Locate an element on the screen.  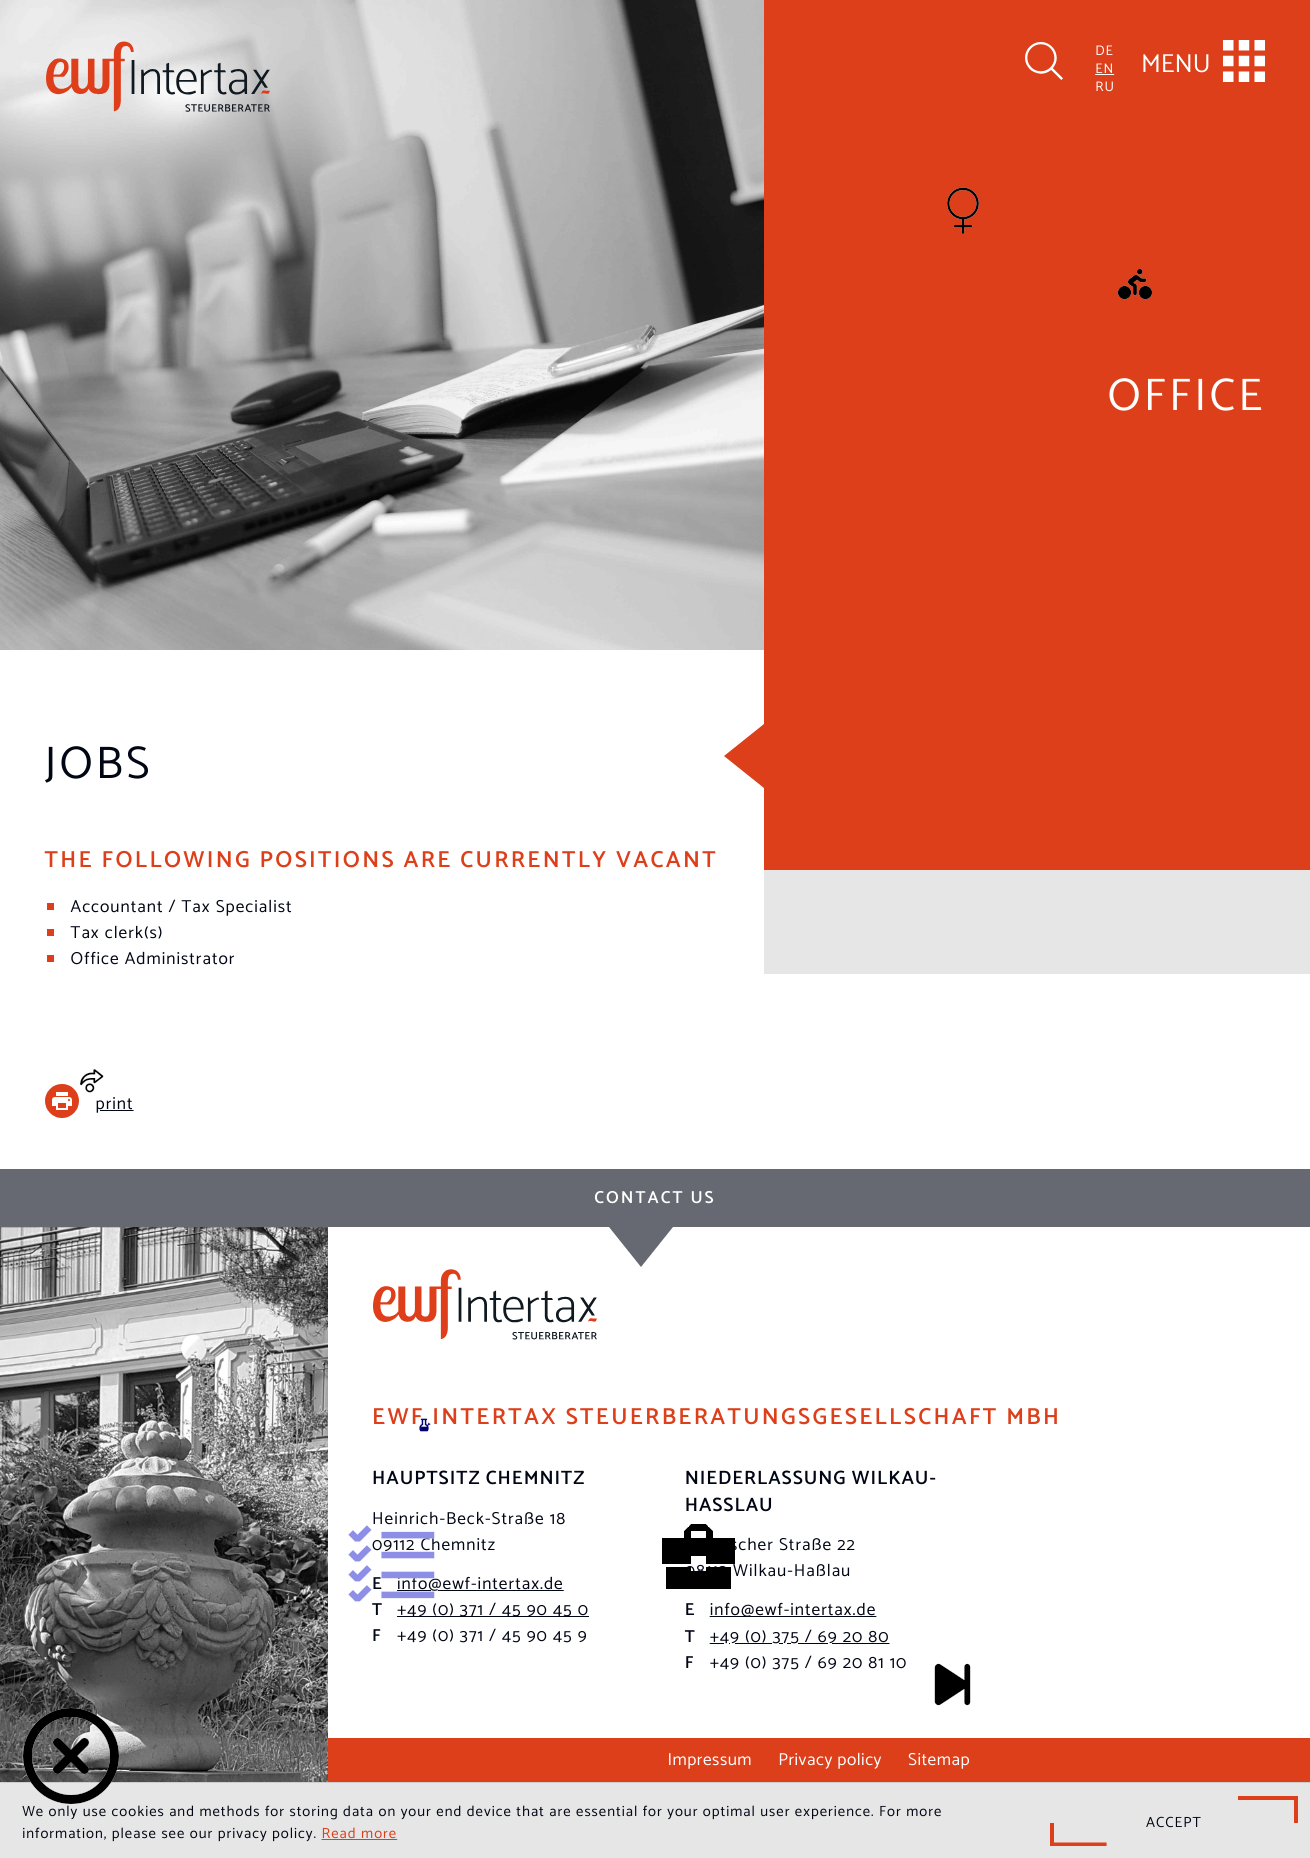
indicates female gender option is located at coordinates (963, 210).